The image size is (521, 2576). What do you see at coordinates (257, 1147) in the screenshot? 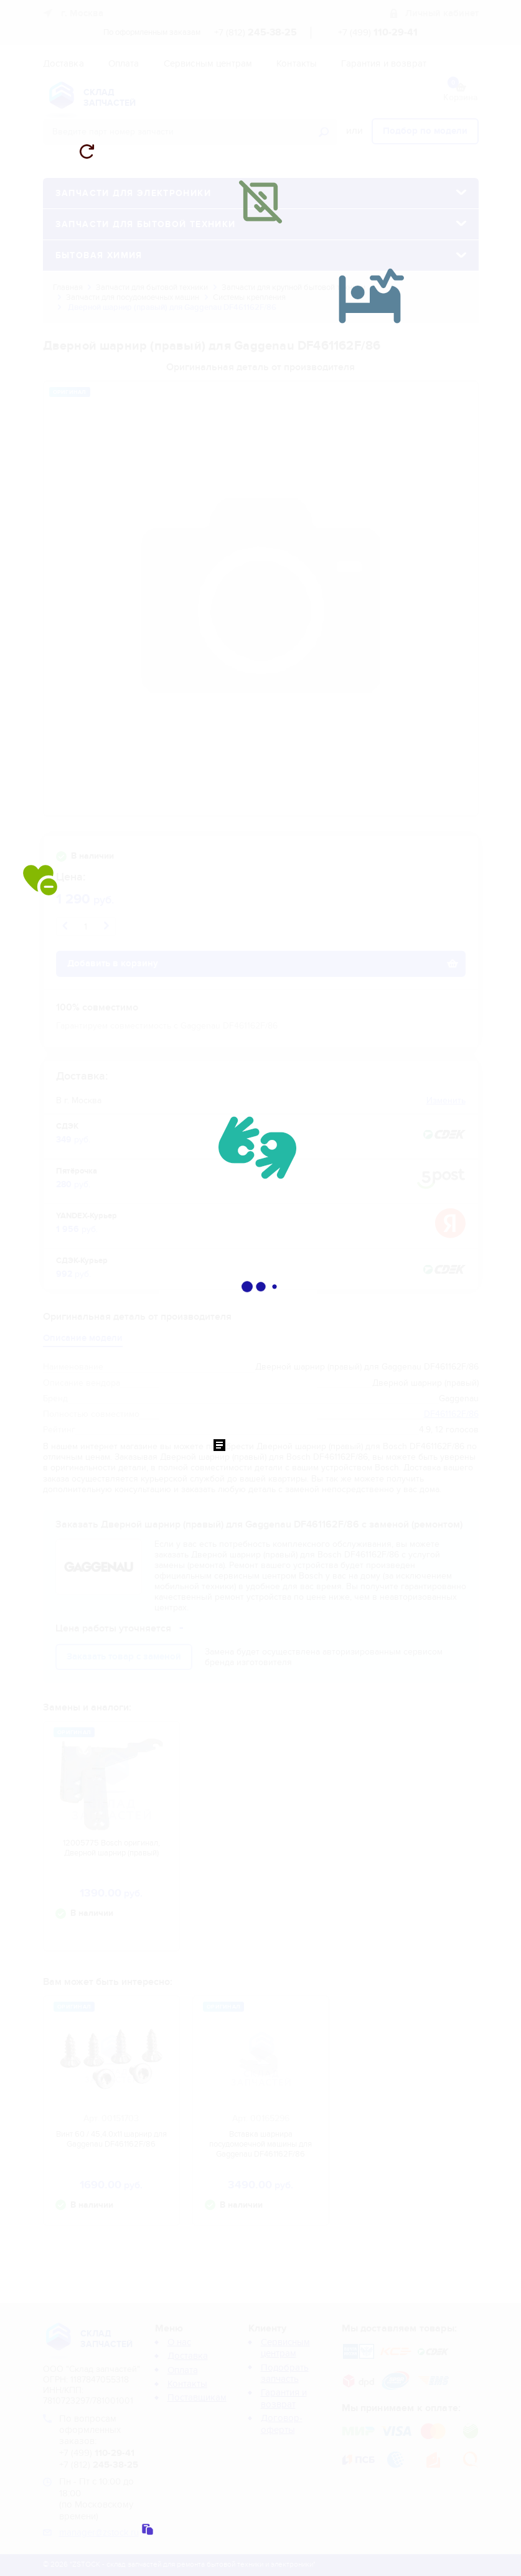
I see `enable sign language interpretation` at bounding box center [257, 1147].